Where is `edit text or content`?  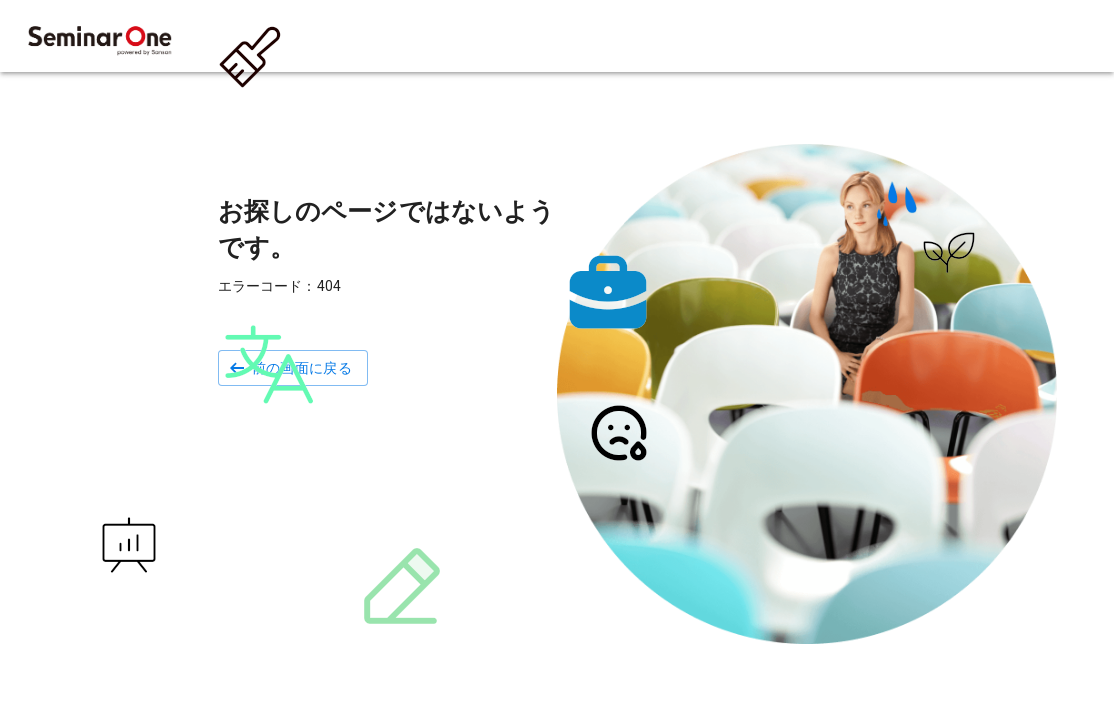 edit text or content is located at coordinates (400, 587).